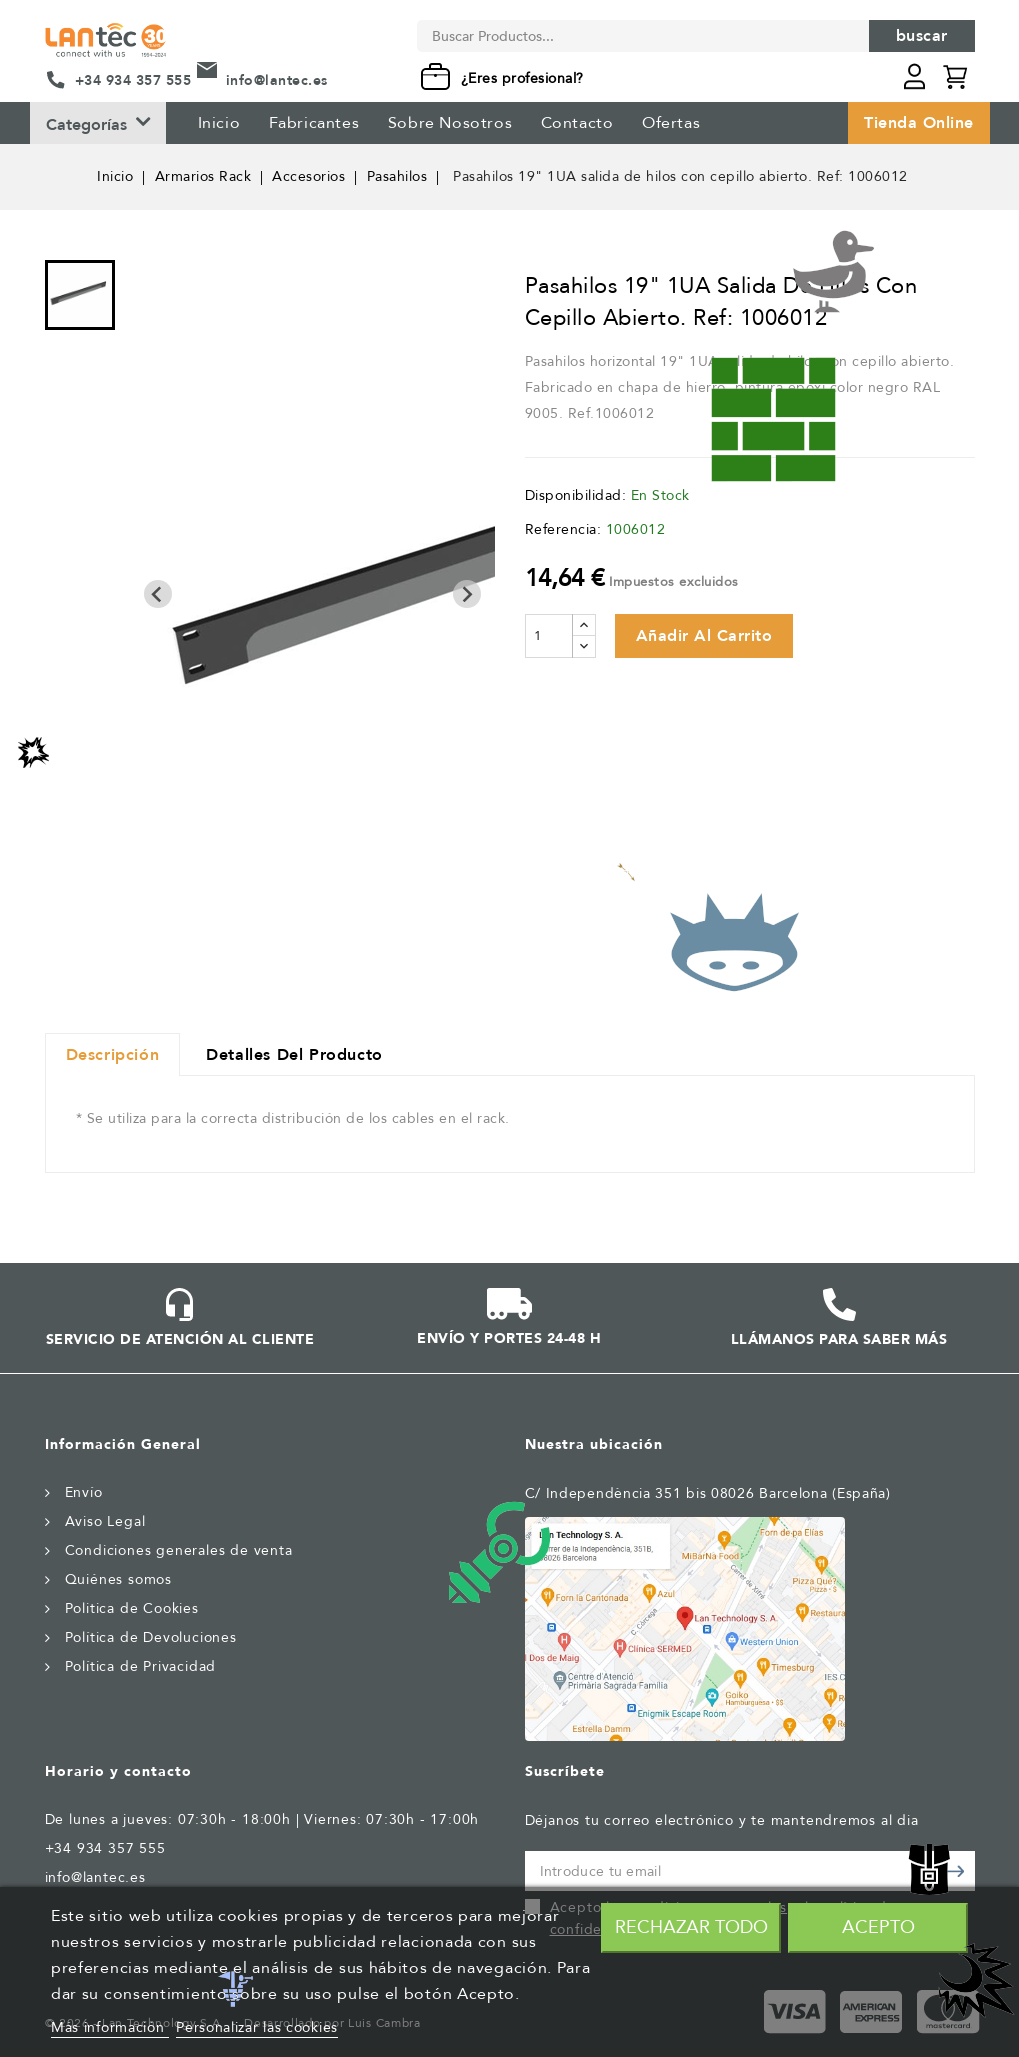 The image size is (1019, 2057). I want to click on activate defense or shield ability, so click(734, 944).